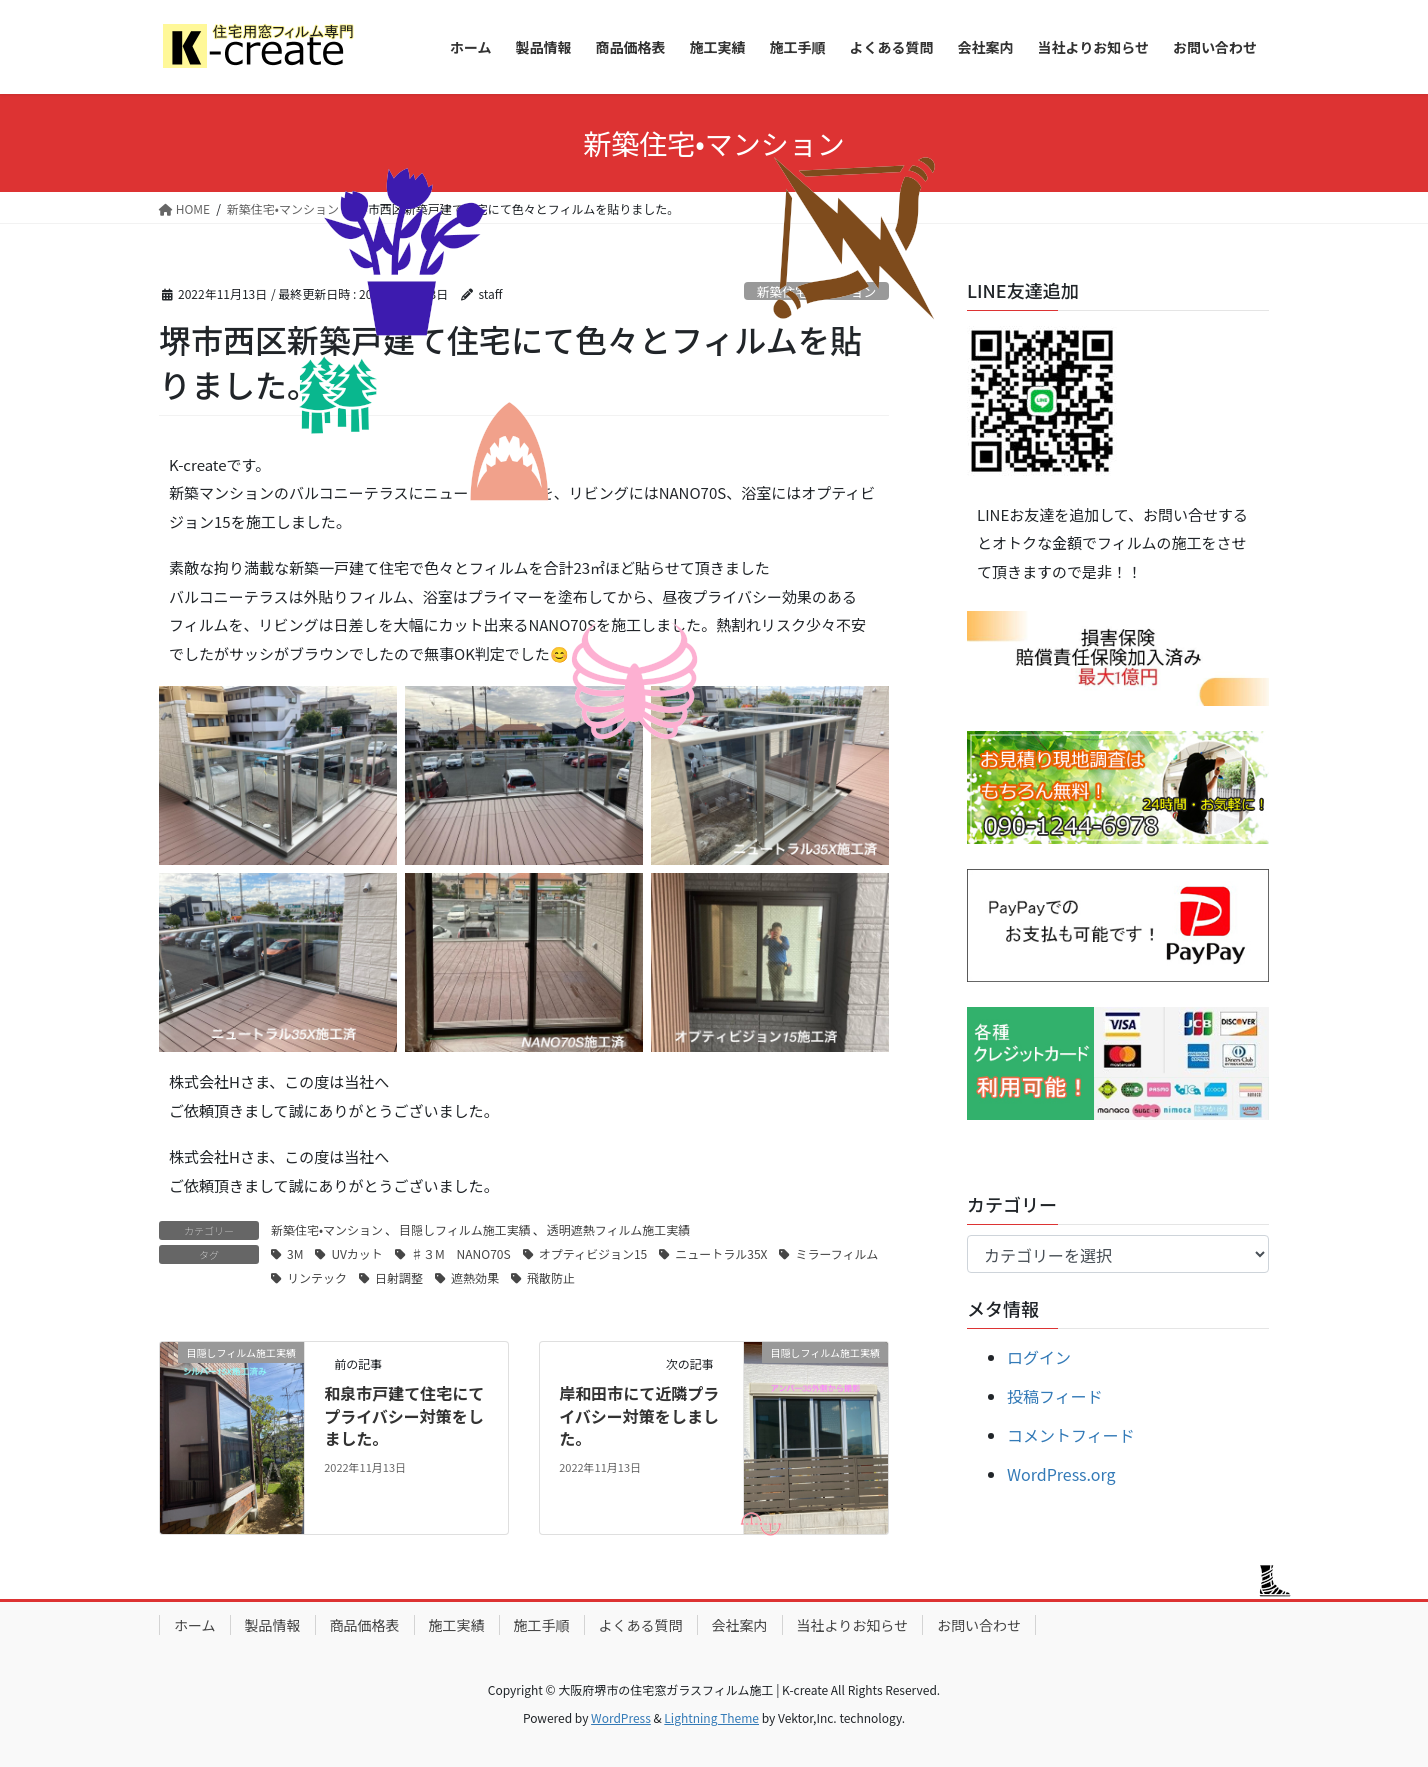  I want to click on view diagram or flowchart, so click(761, 1524).